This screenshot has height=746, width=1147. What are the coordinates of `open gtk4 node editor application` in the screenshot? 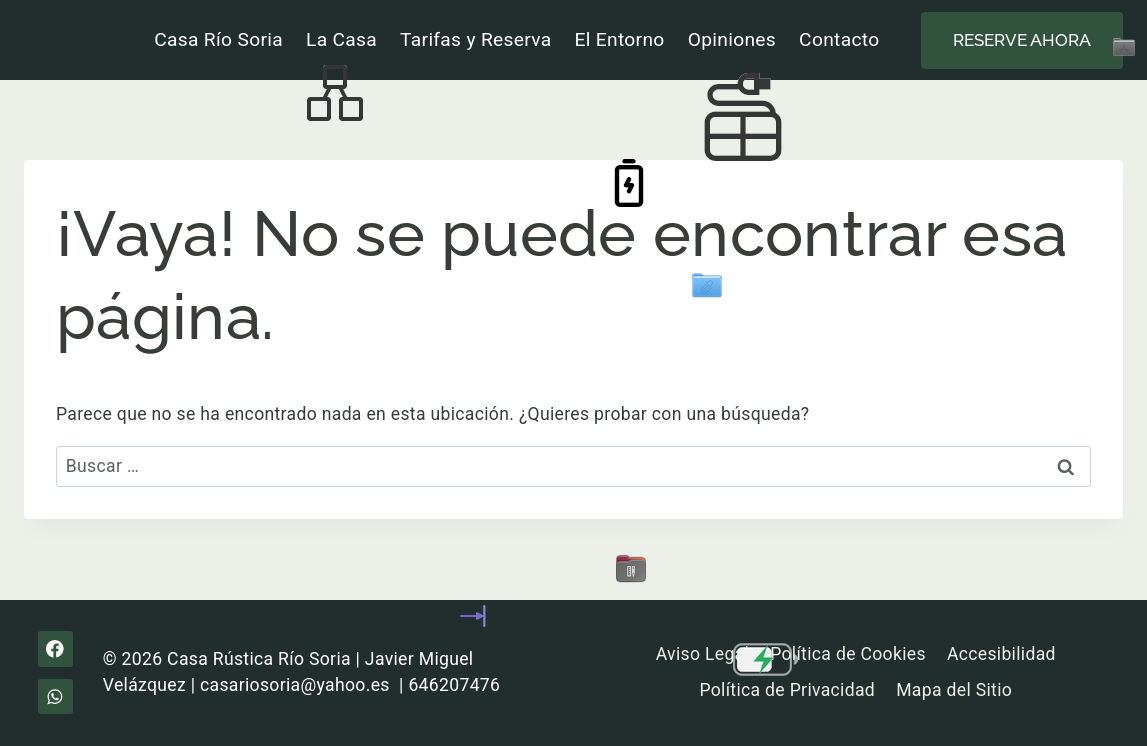 It's located at (335, 93).